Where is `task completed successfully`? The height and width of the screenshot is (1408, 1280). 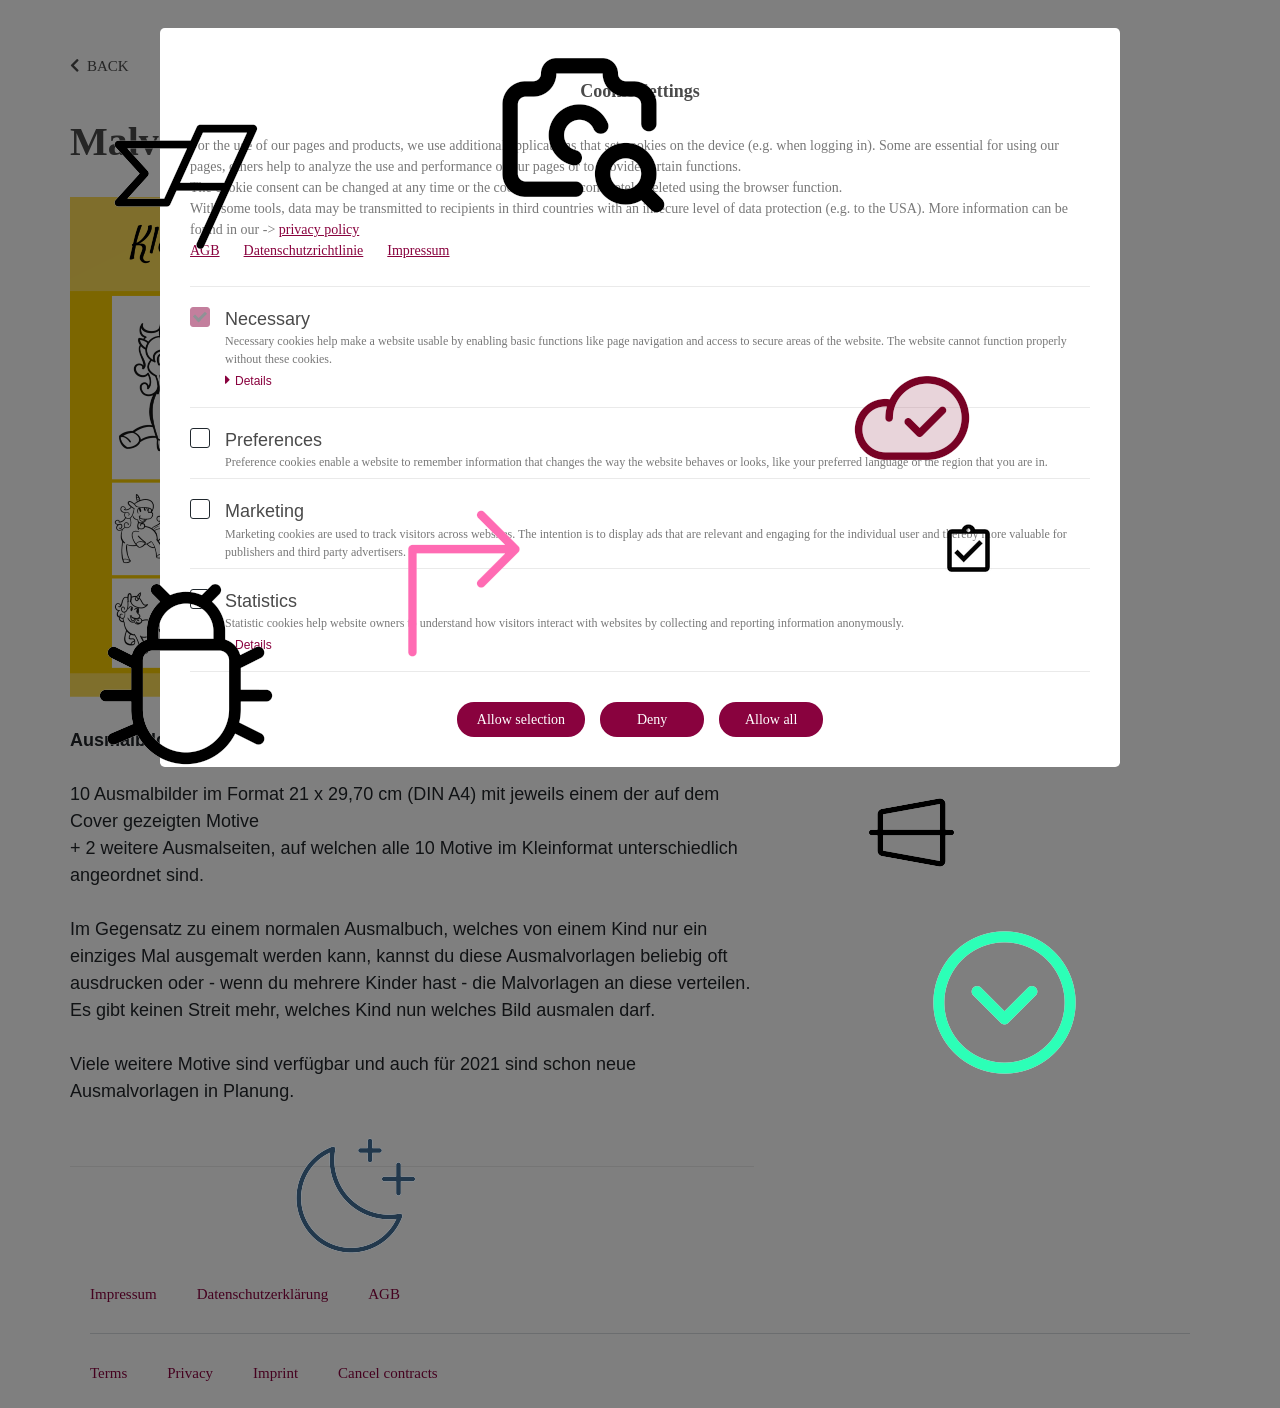
task completed successfully is located at coordinates (968, 550).